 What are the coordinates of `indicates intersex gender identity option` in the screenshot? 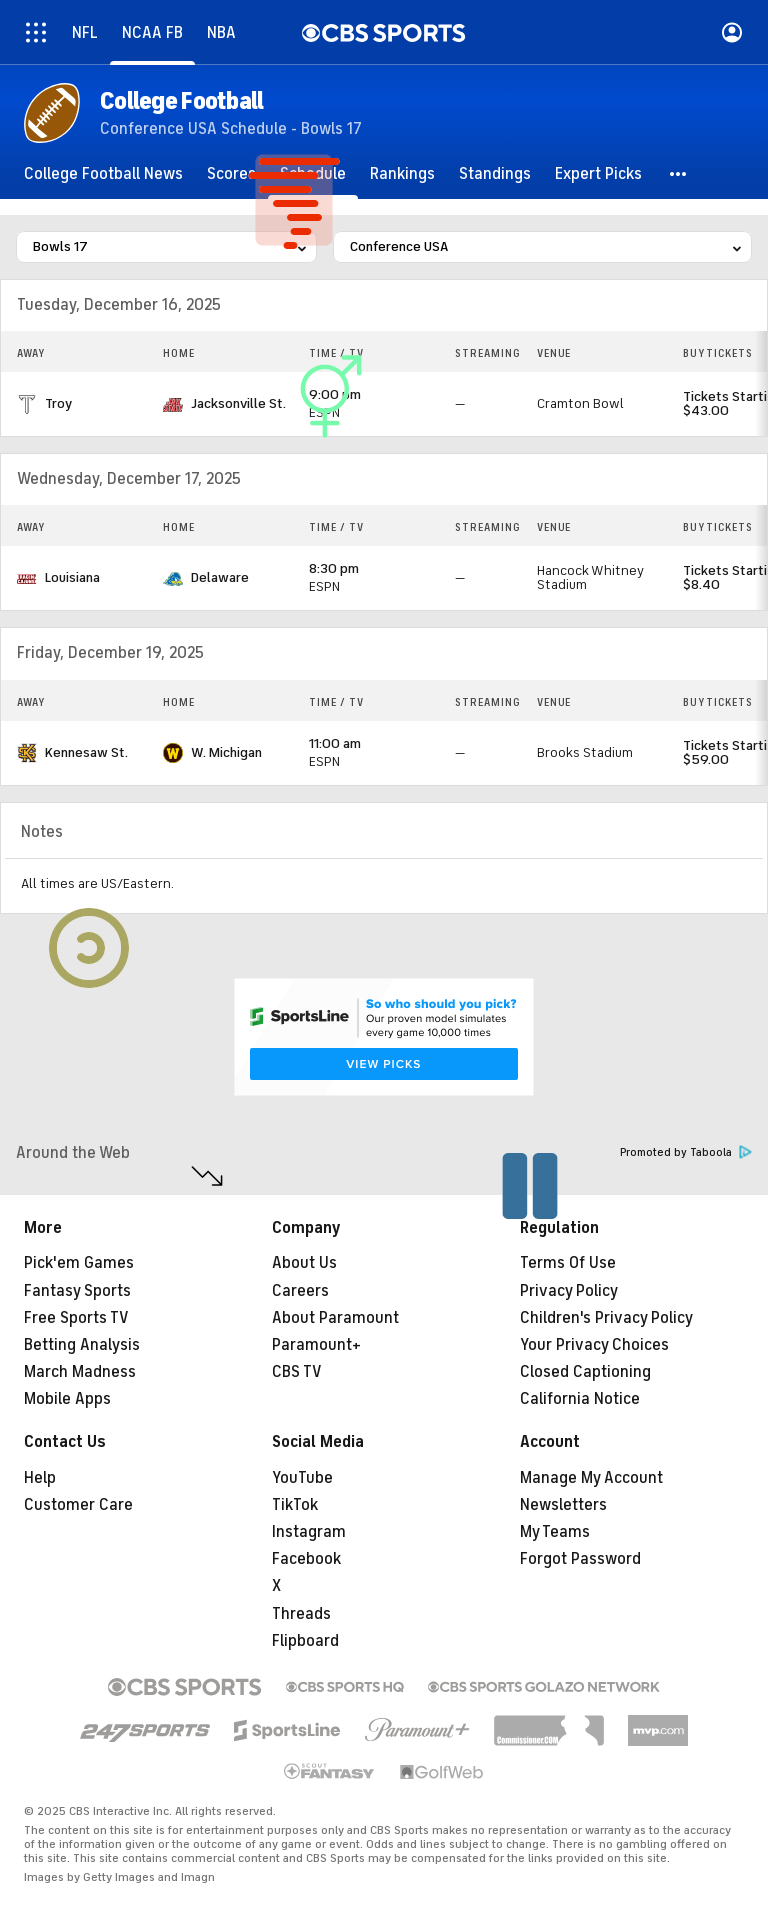 It's located at (328, 395).